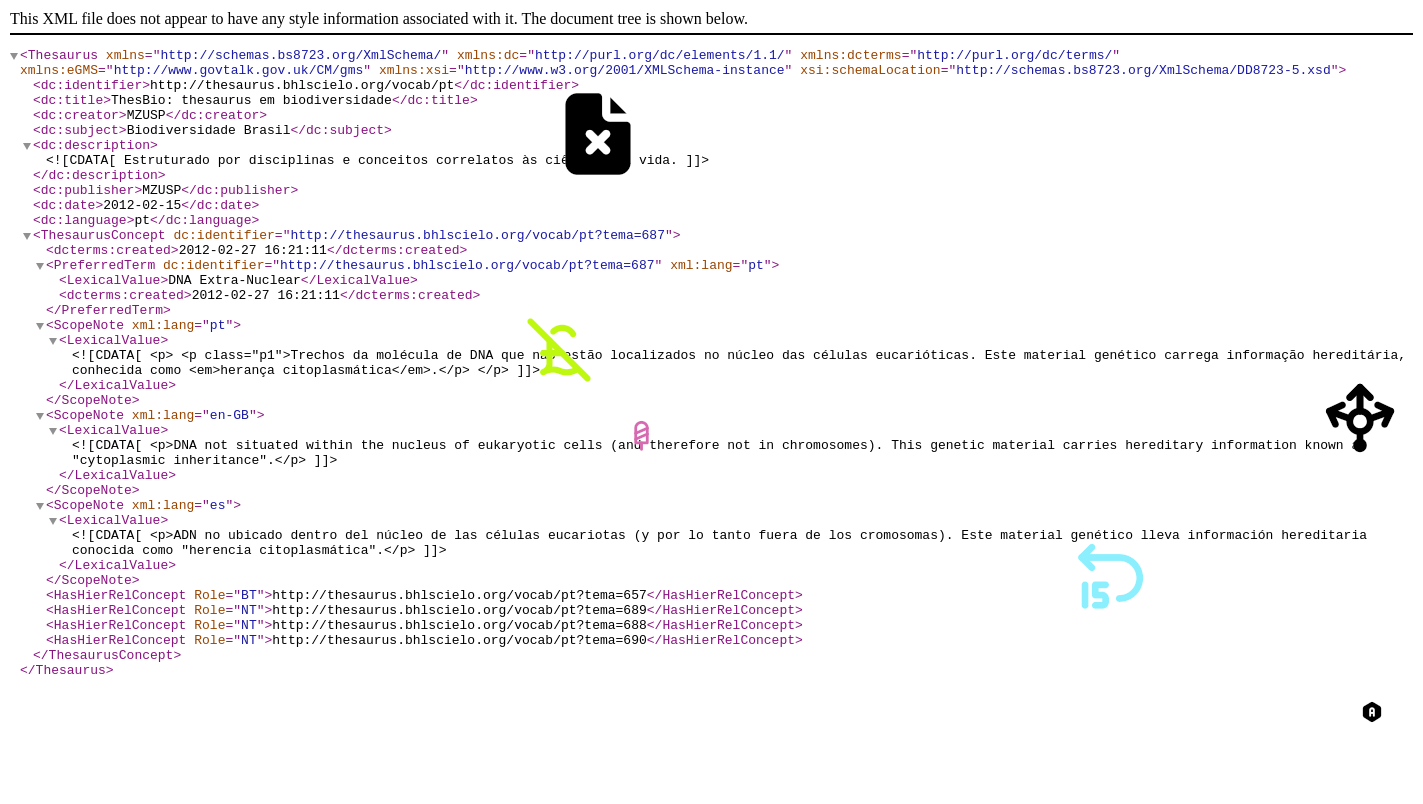 The image size is (1423, 804). What do you see at coordinates (641, 435) in the screenshot?
I see `browse desserts or frozen treats` at bounding box center [641, 435].